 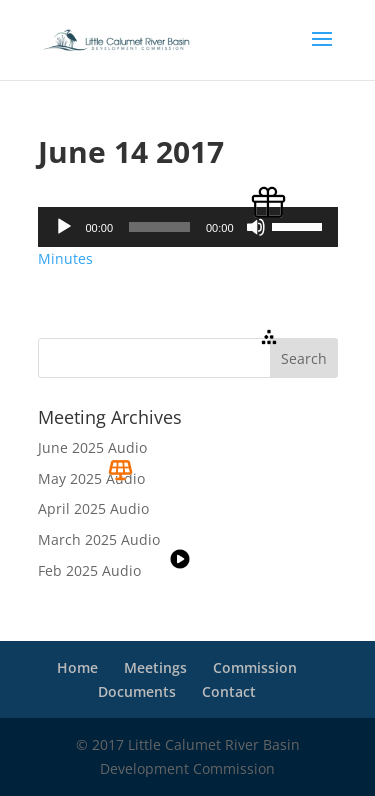 I want to click on view stacked or layered resources, so click(x=269, y=337).